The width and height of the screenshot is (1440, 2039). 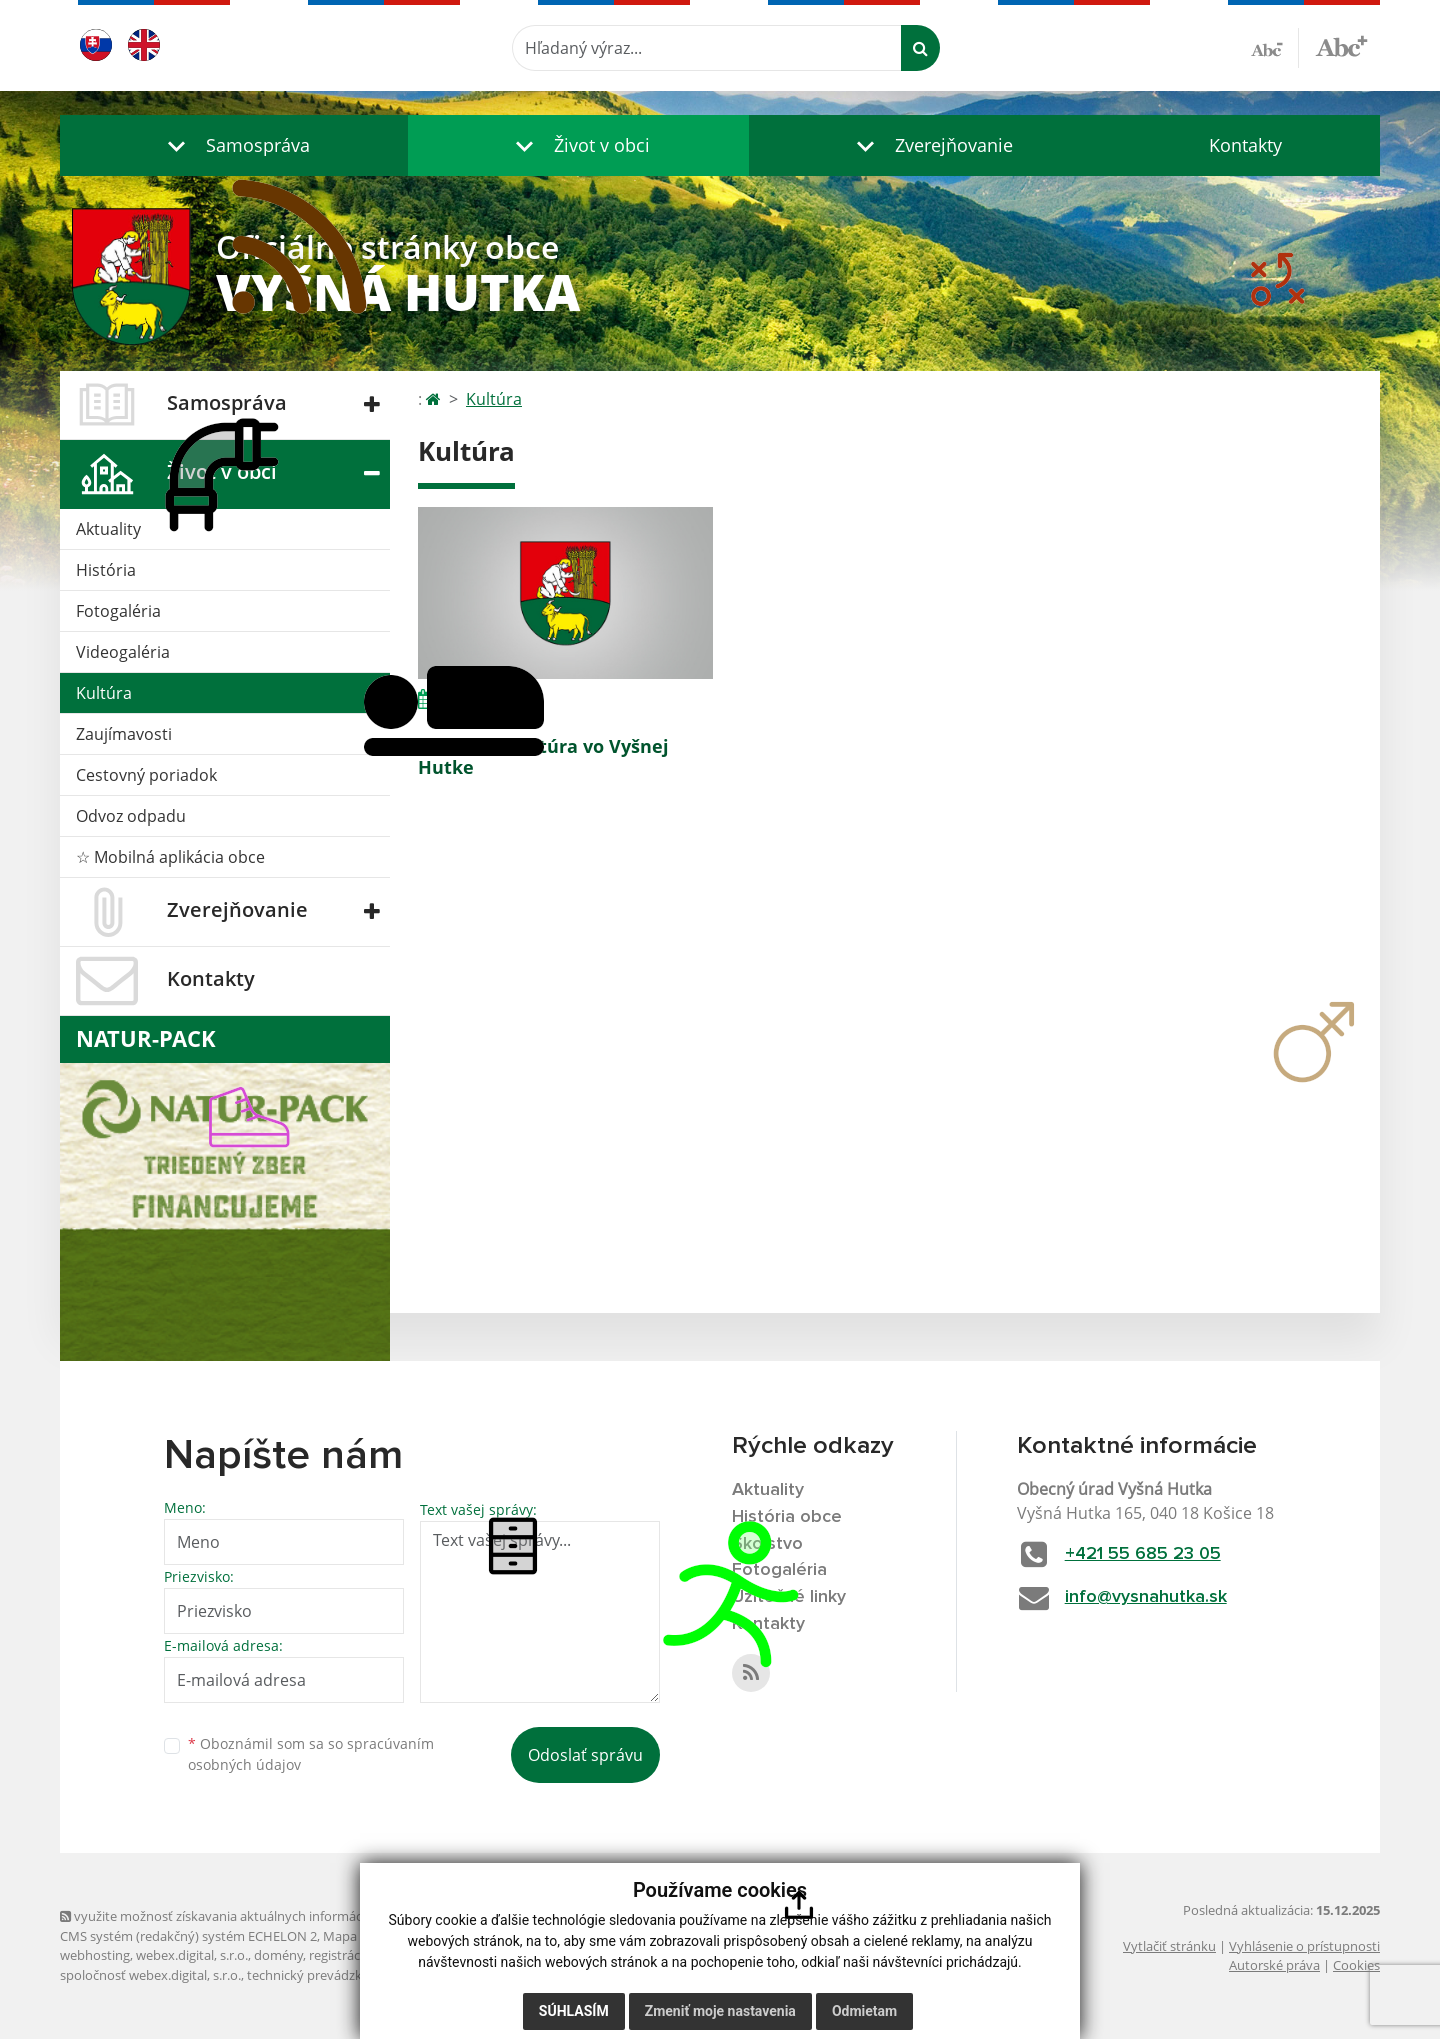 I want to click on upload a file or document, so click(x=799, y=1906).